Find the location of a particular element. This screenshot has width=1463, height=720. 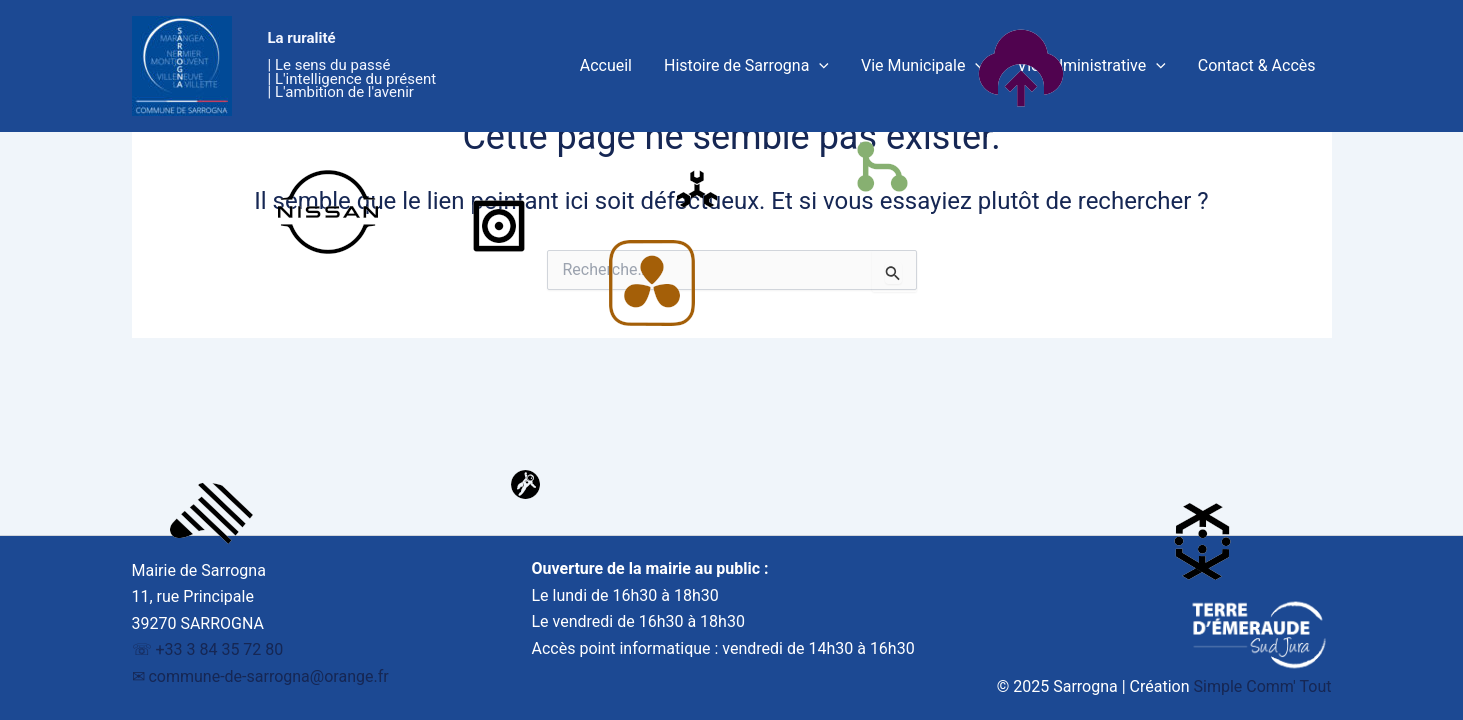

adjust speaker or audio output settings is located at coordinates (499, 226).